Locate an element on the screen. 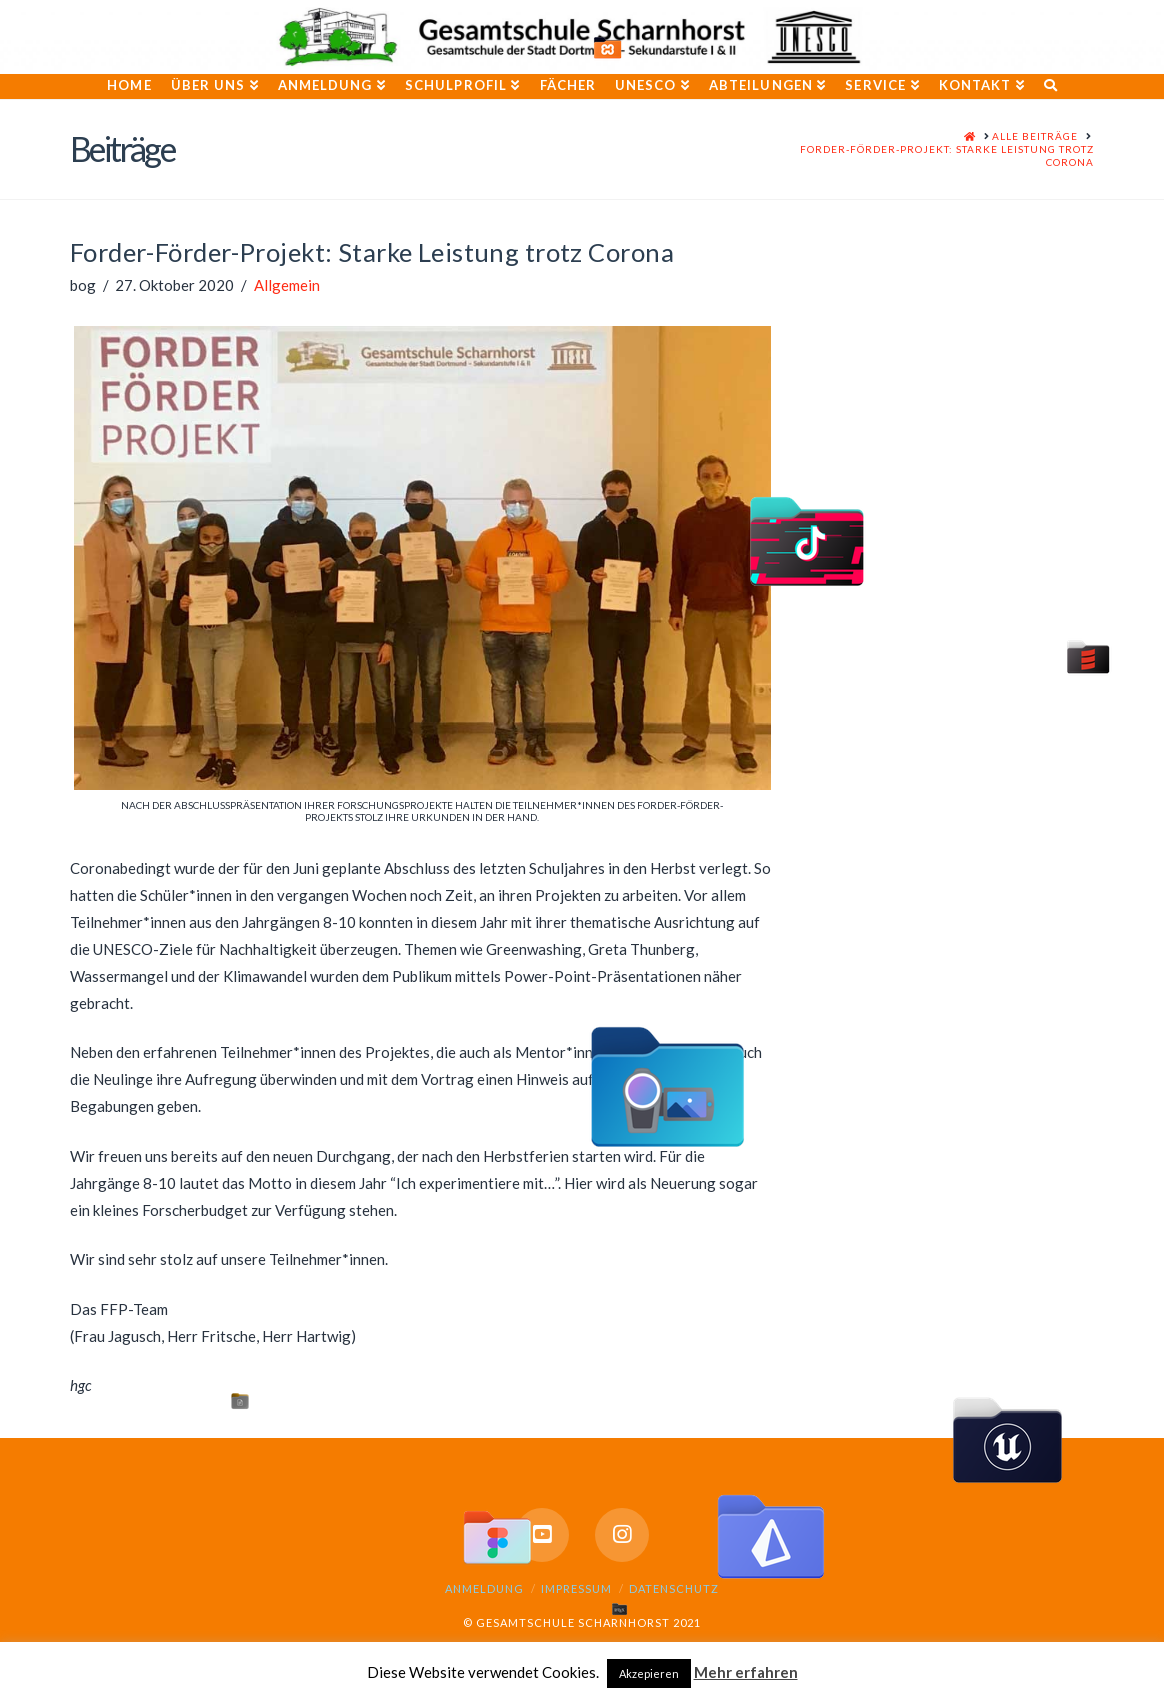  open your documents folder is located at coordinates (240, 1401).